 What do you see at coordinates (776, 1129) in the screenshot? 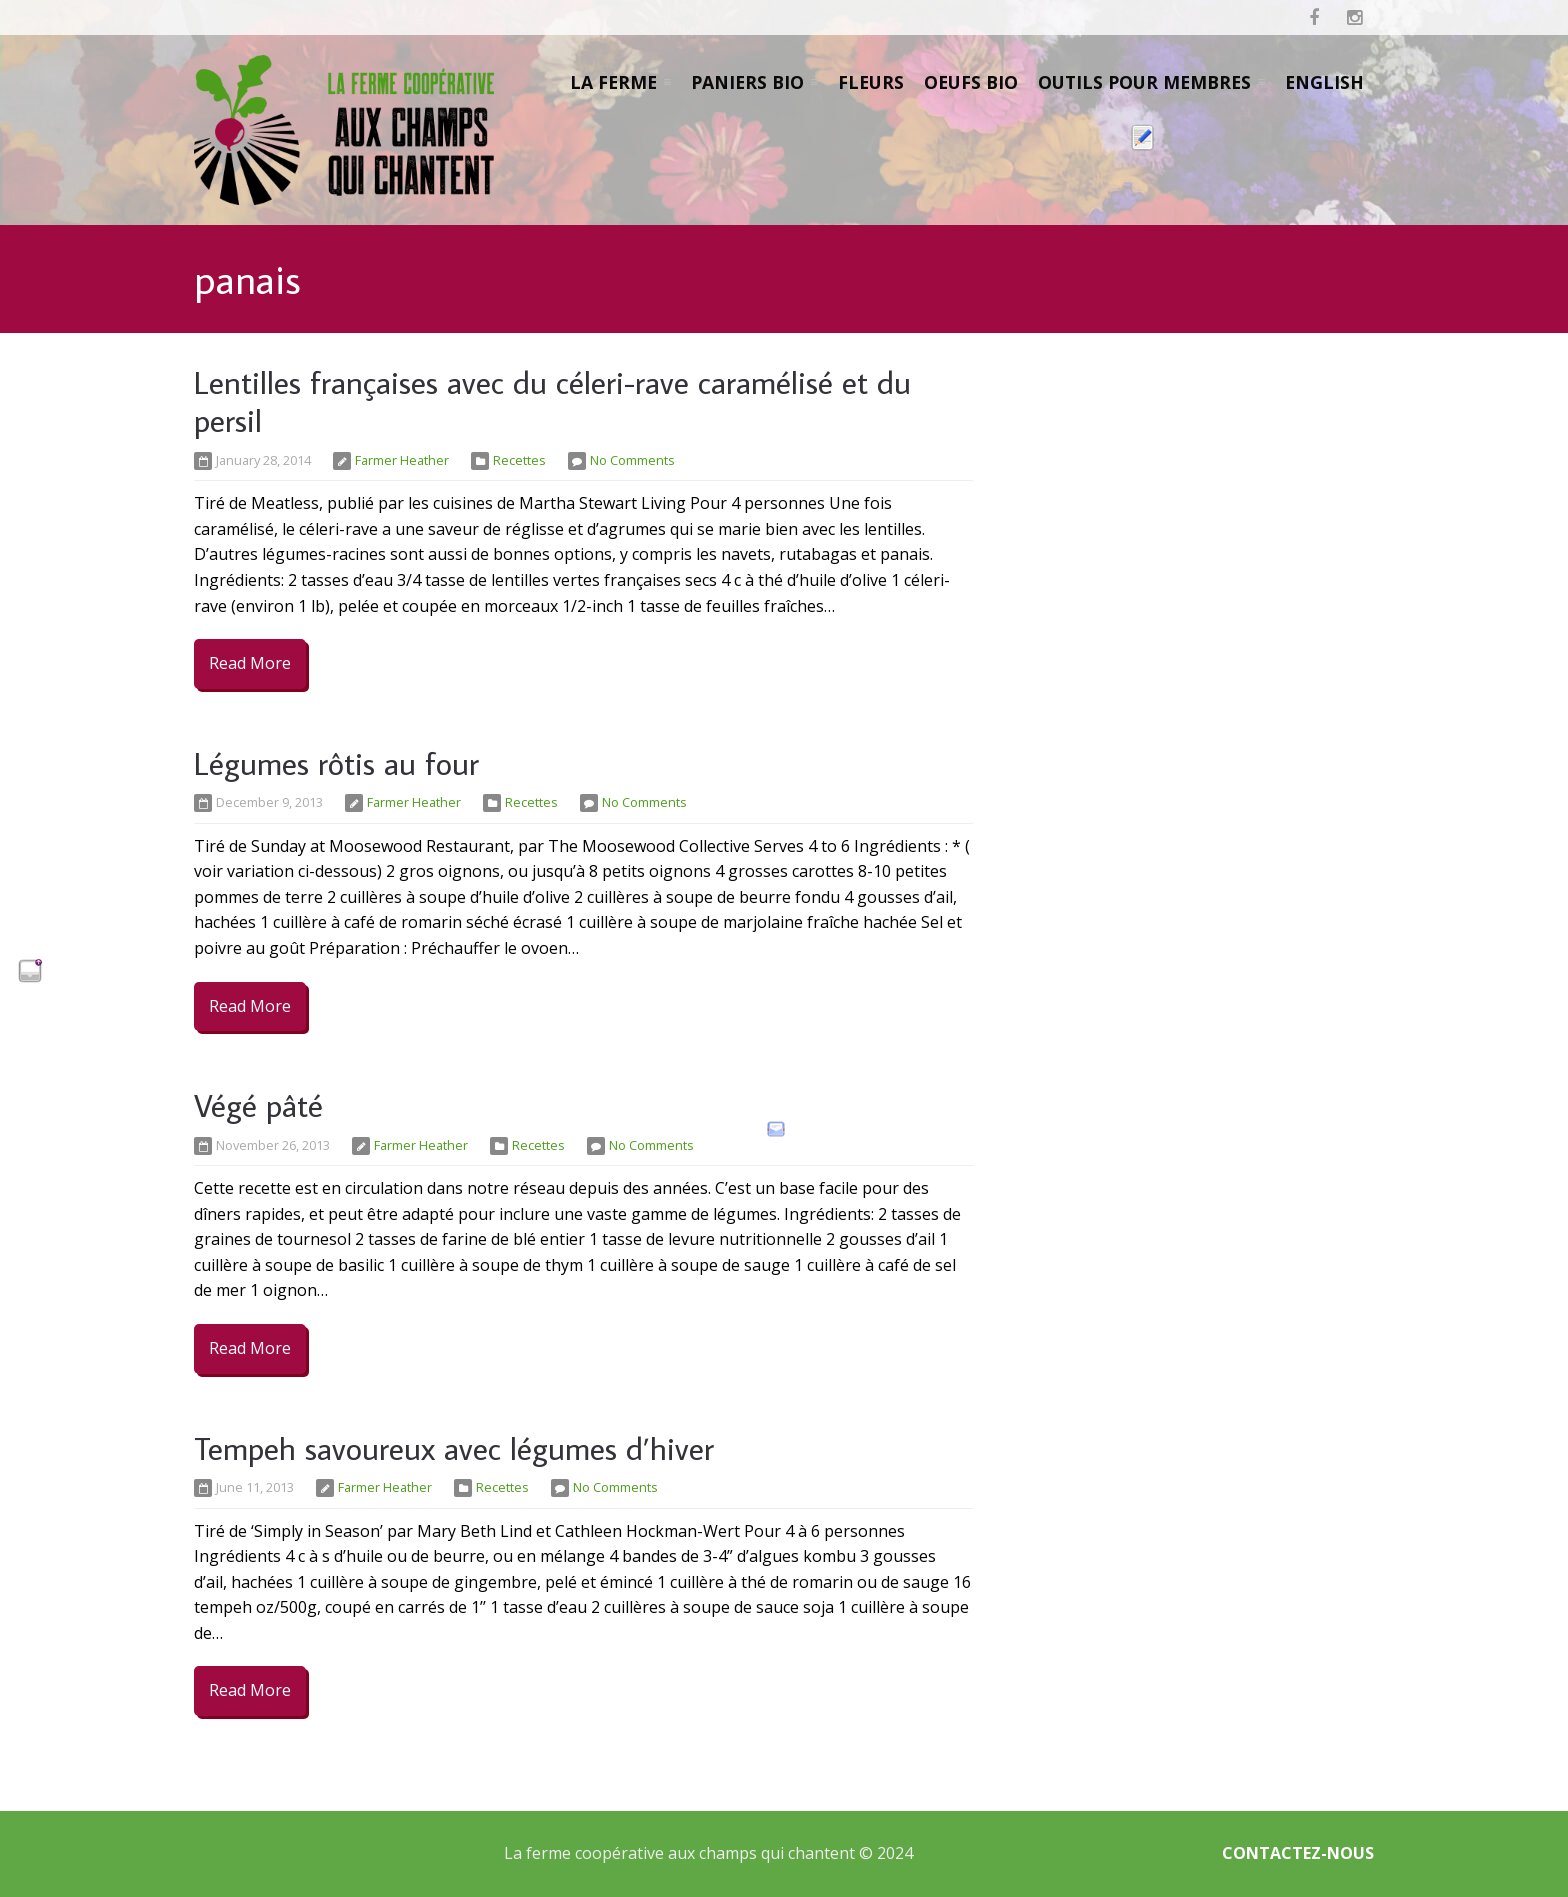
I see `open the mail app` at bounding box center [776, 1129].